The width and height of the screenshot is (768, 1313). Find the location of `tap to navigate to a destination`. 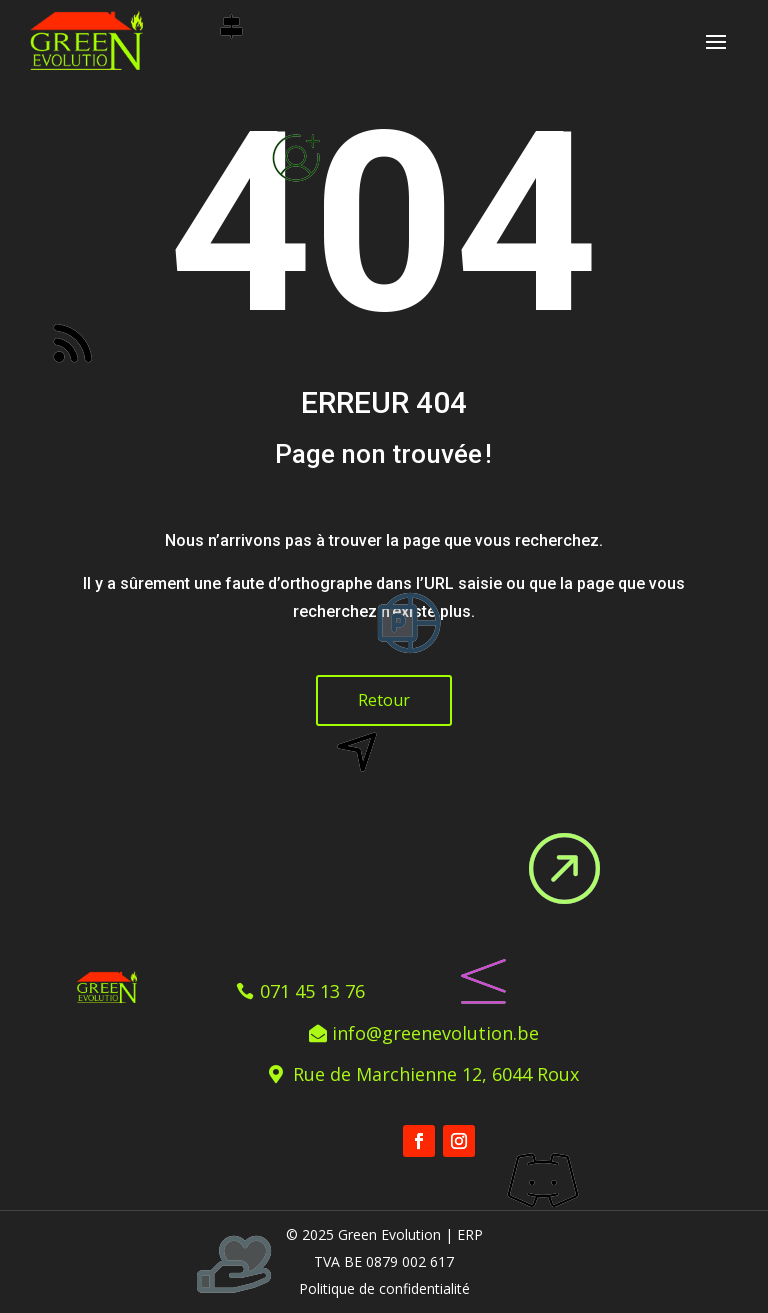

tap to navigate to a destination is located at coordinates (359, 750).